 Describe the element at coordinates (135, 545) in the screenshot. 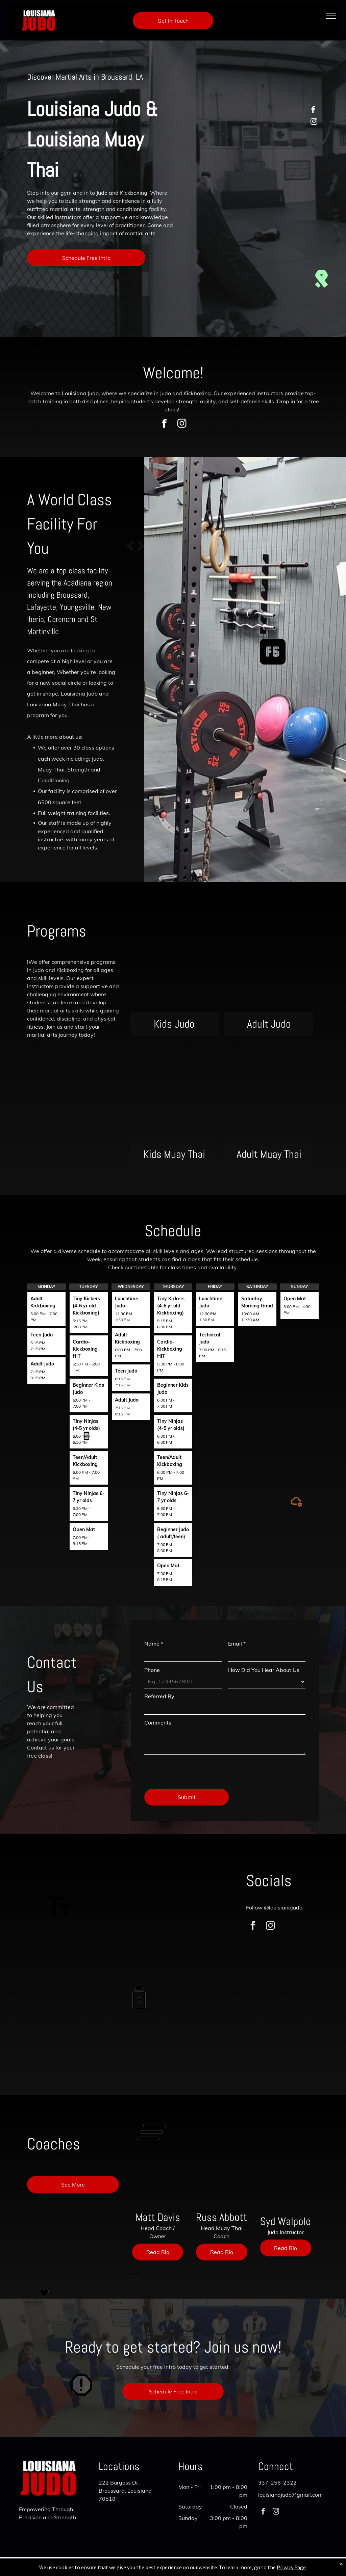

I see `view or edit source code` at that location.